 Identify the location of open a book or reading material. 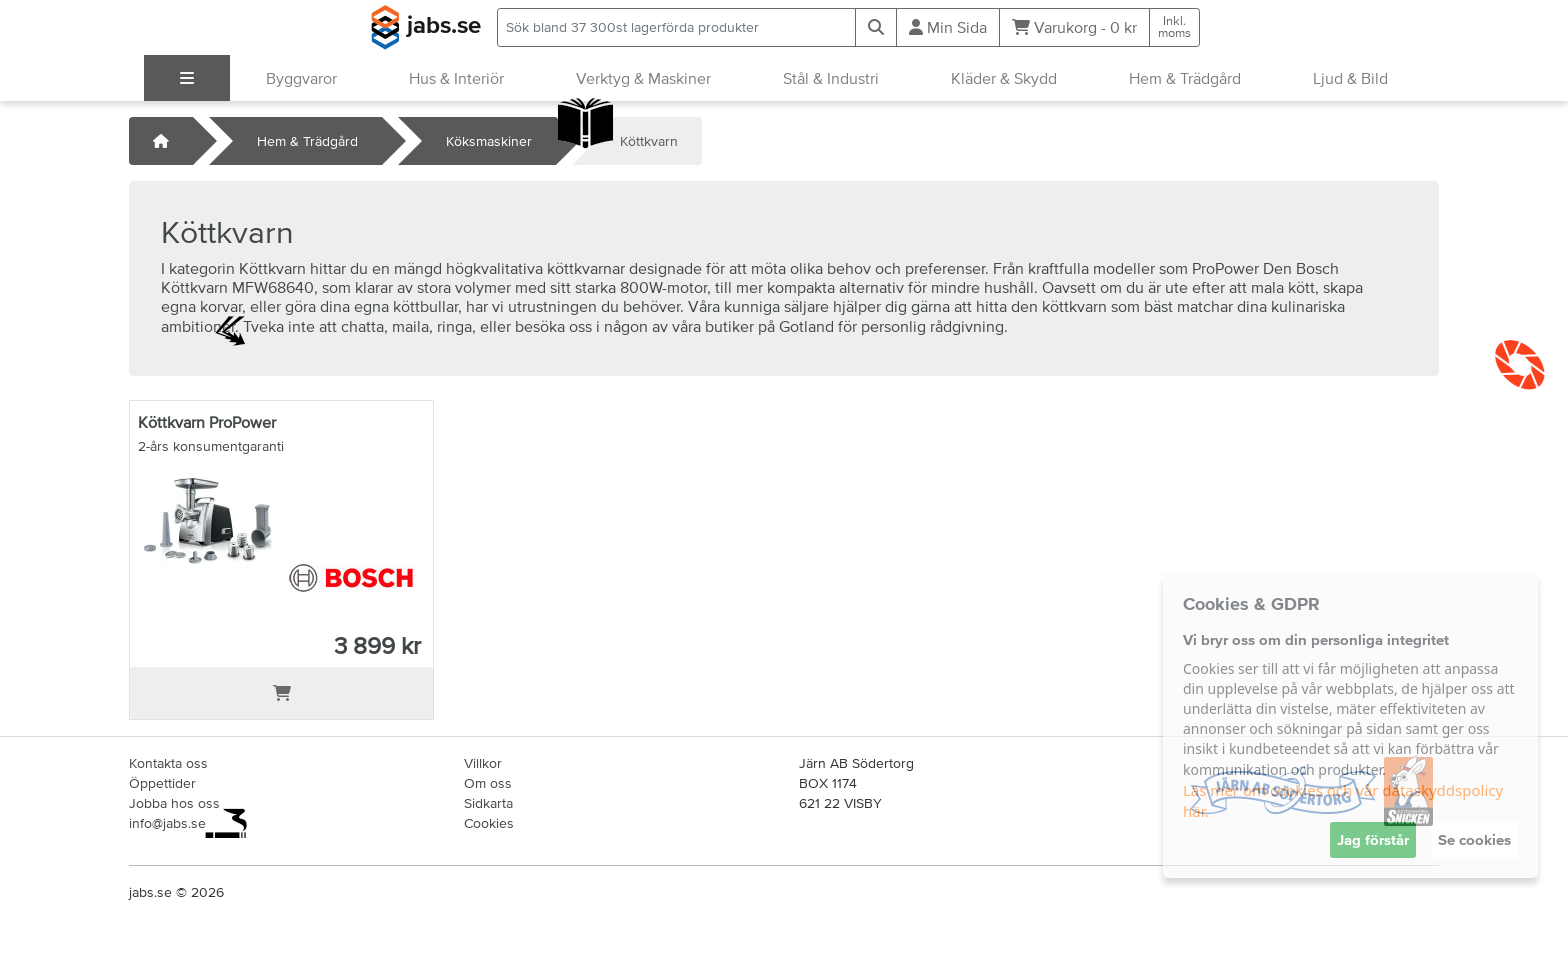
(585, 124).